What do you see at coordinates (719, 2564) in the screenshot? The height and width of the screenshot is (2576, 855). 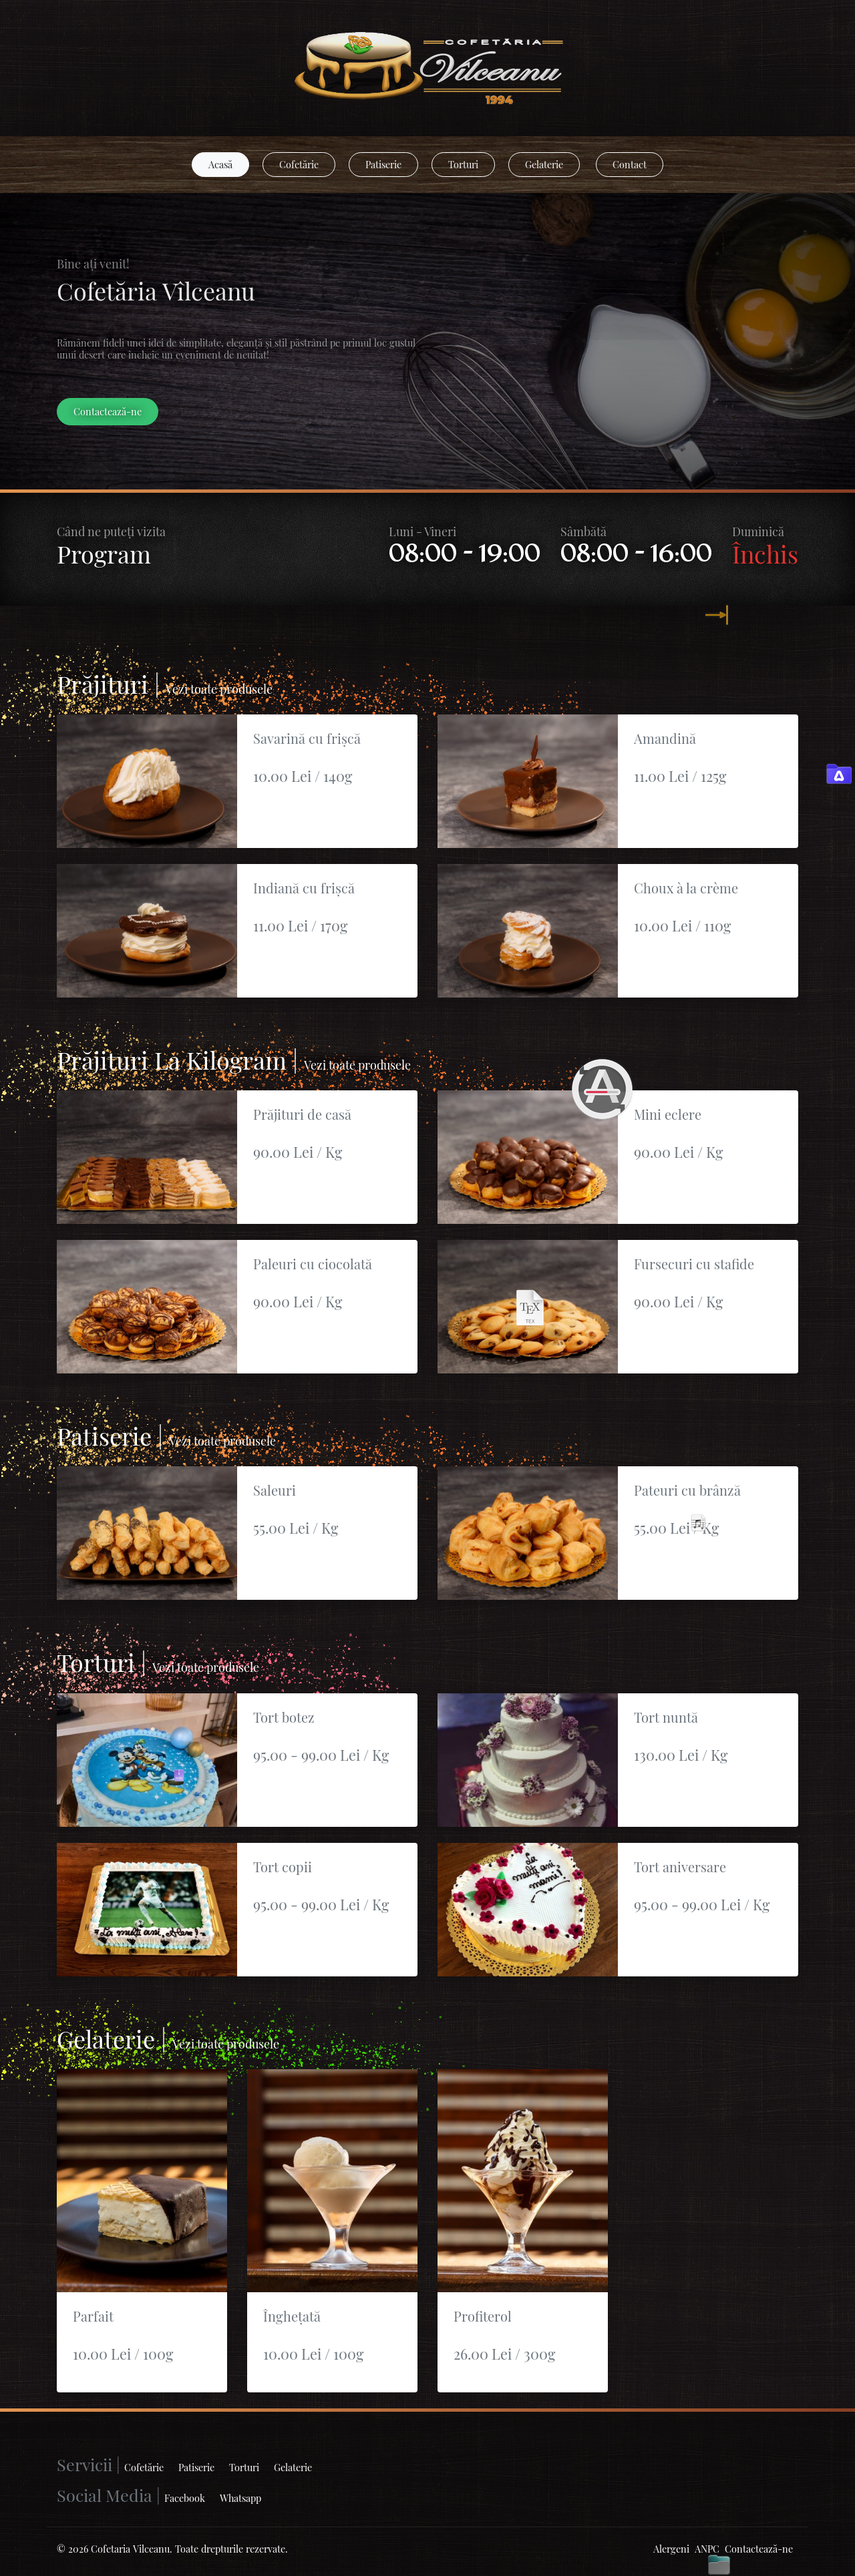 I see `view contents of an open folder` at bounding box center [719, 2564].